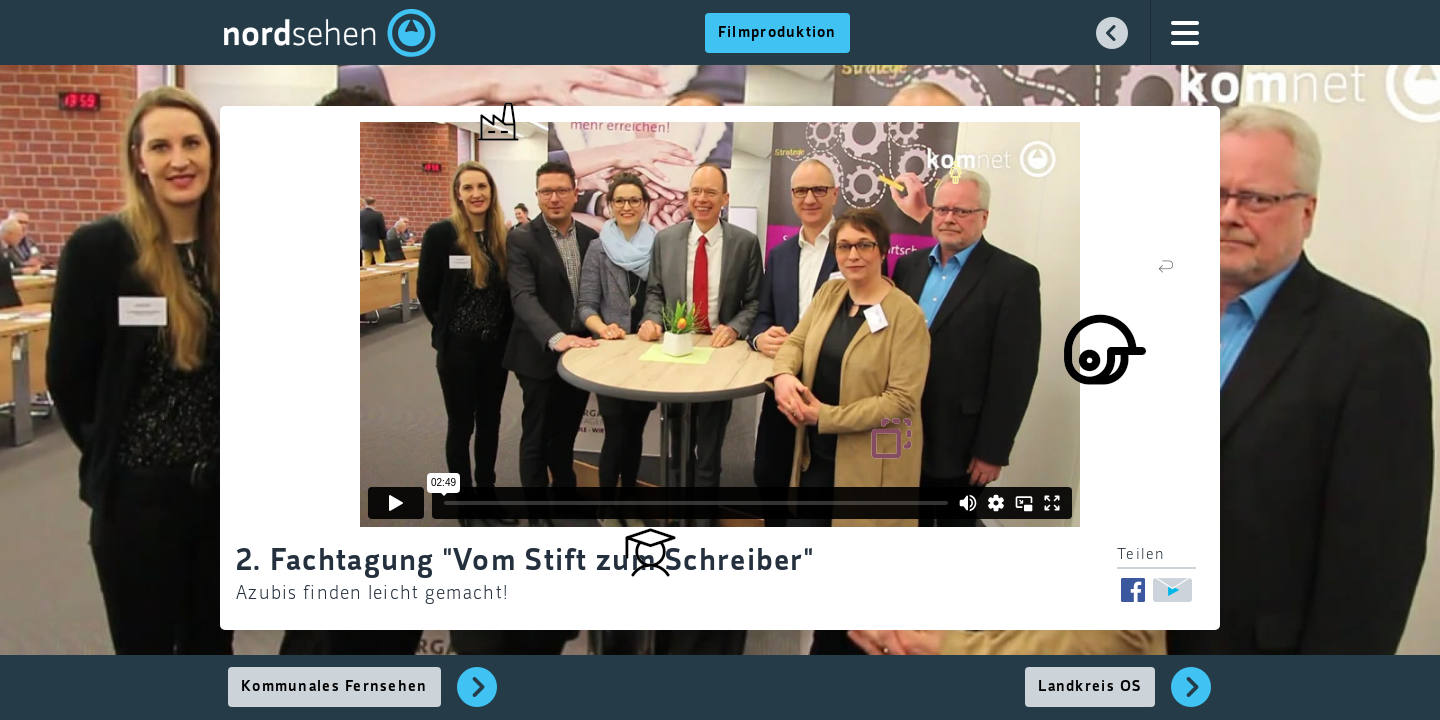 This screenshot has height=720, width=1440. What do you see at coordinates (498, 123) in the screenshot?
I see `view manufacturing or production facilities` at bounding box center [498, 123].